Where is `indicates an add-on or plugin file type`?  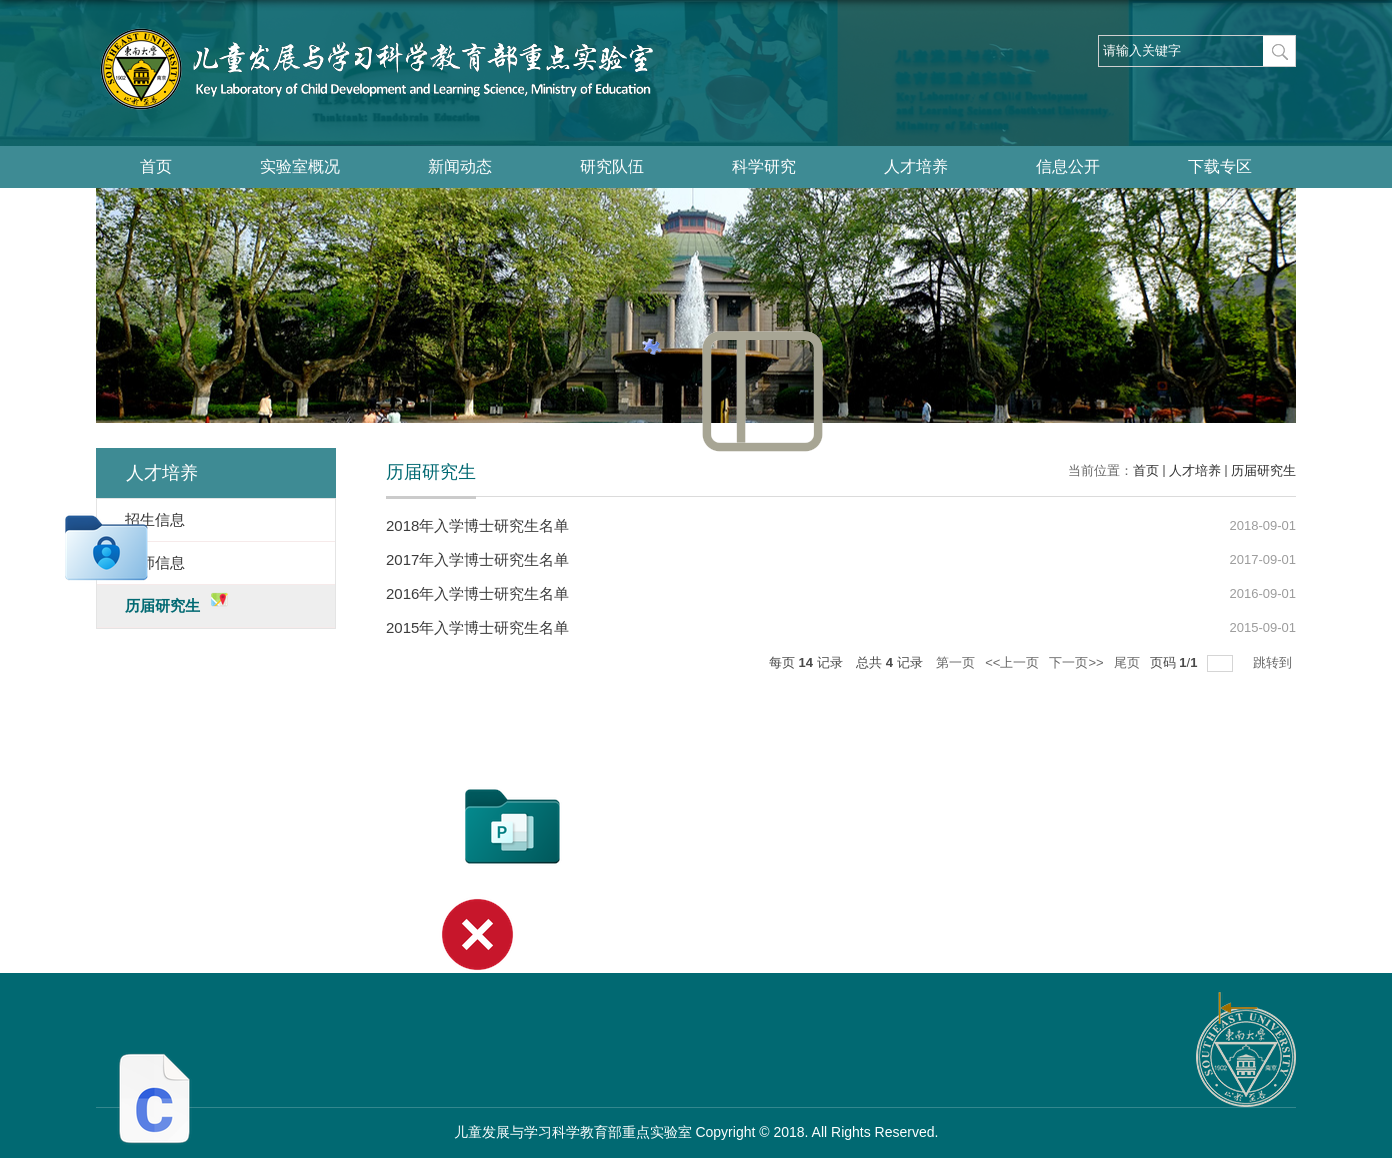
indicates an add-on or plugin file type is located at coordinates (651, 346).